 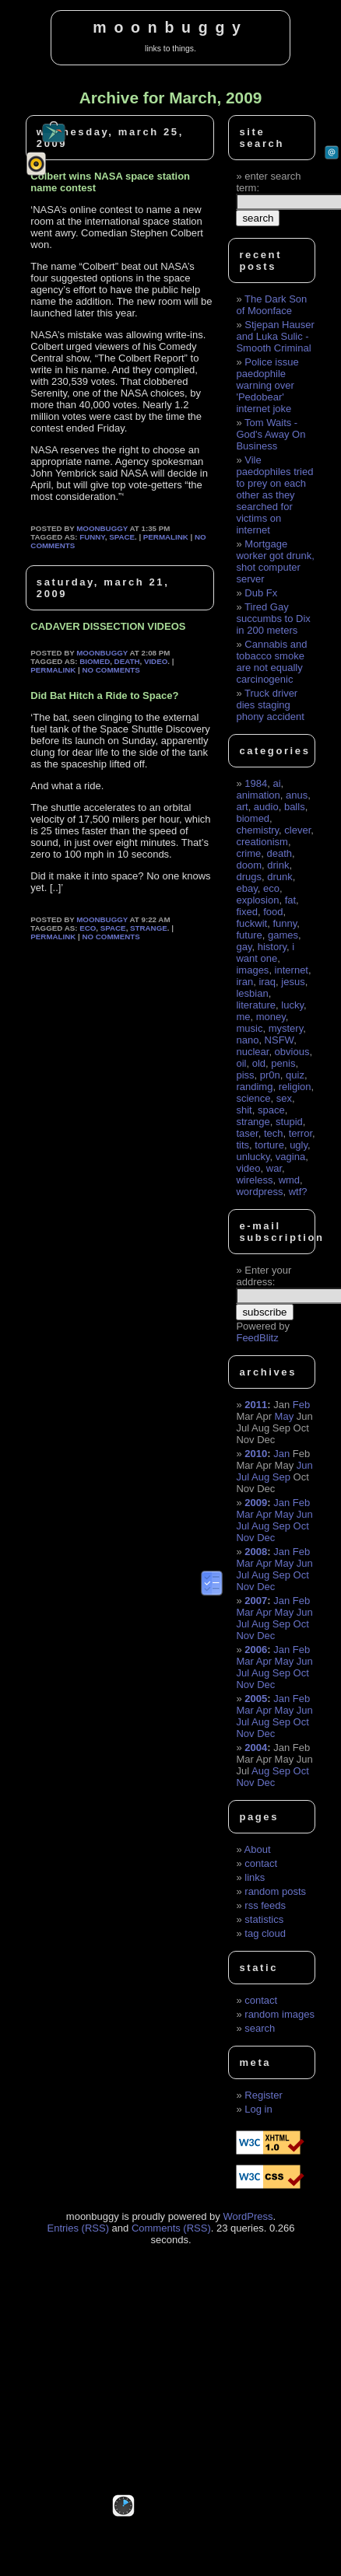 I want to click on open work tasks or to-do list, so click(x=212, y=1583).